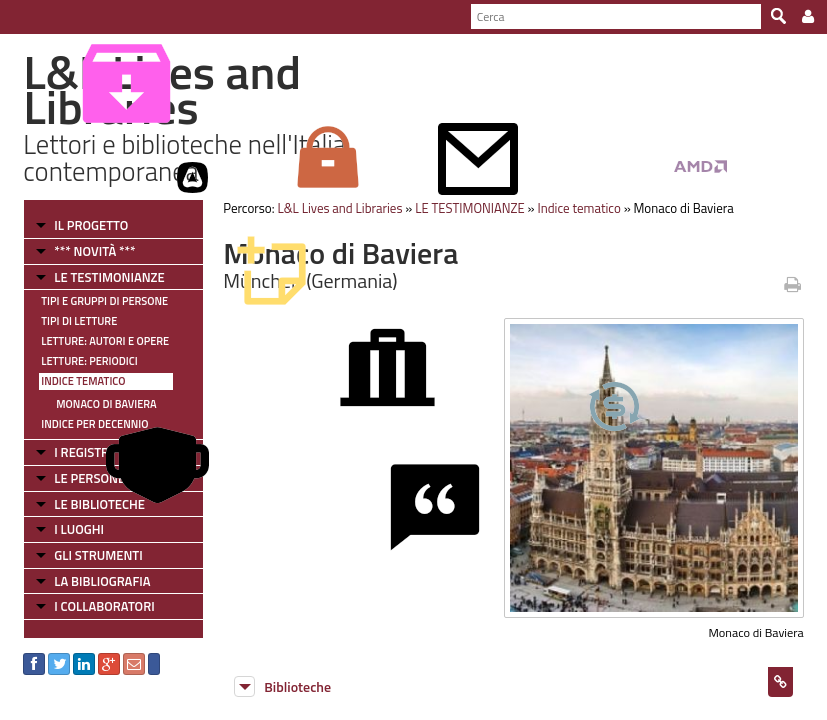  I want to click on find luggage deposit or storage facilities, so click(387, 367).